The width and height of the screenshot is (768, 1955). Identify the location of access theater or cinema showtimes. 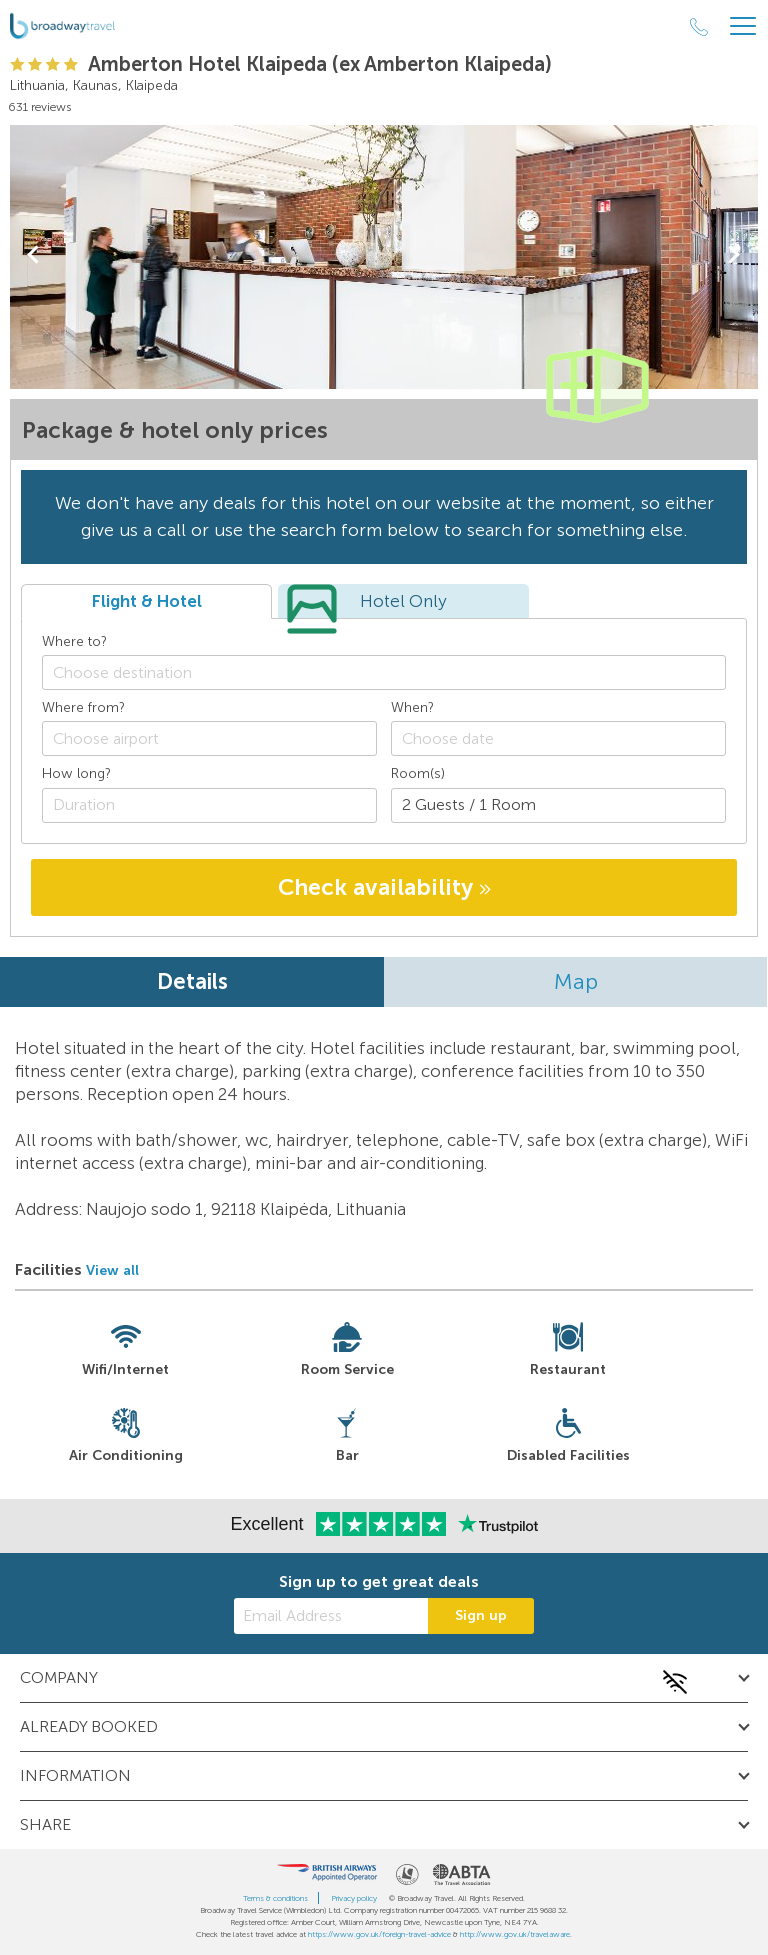
(312, 609).